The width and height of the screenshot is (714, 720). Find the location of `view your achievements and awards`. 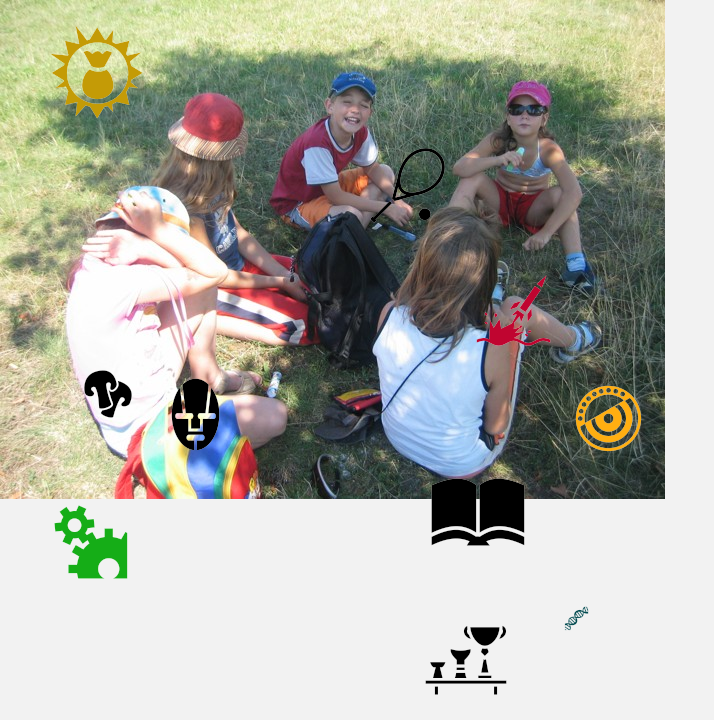

view your achievements and awards is located at coordinates (466, 658).